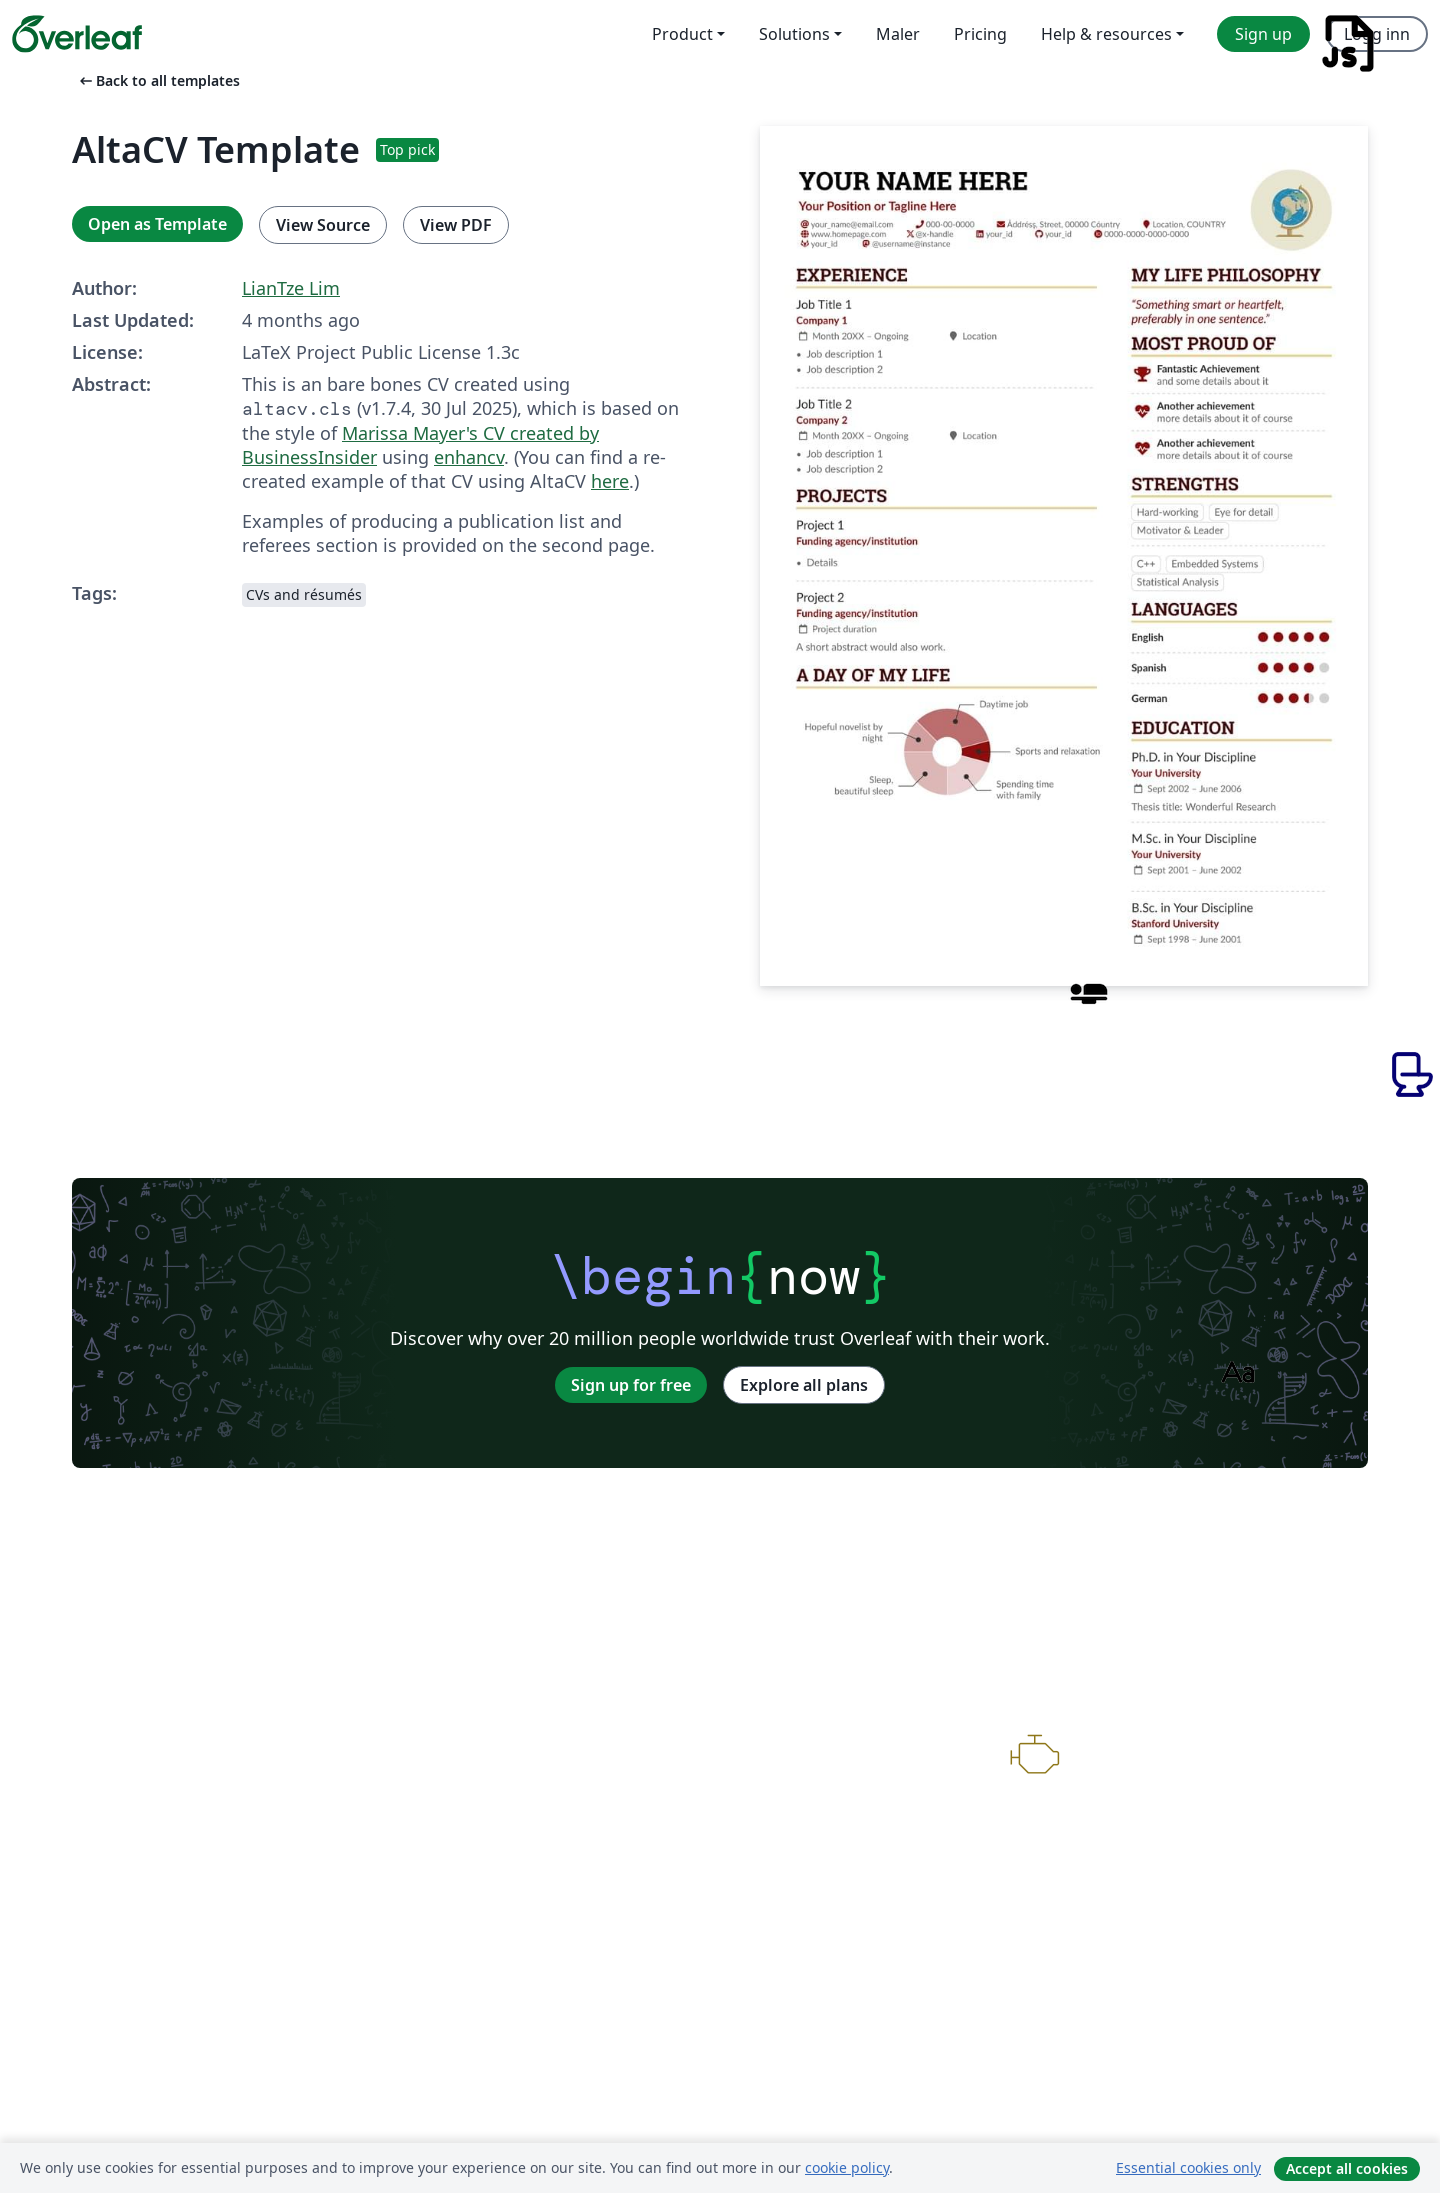 Image resolution: width=1440 pixels, height=2193 pixels. Describe the element at coordinates (1089, 993) in the screenshot. I see `indicates flat-bed seat available on flight` at that location.